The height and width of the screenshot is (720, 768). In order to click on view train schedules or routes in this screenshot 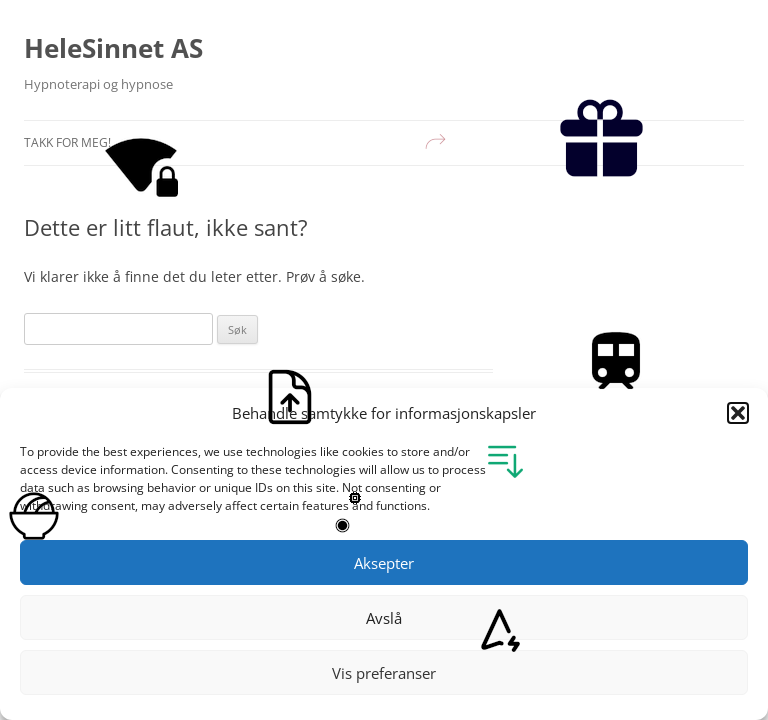, I will do `click(616, 362)`.